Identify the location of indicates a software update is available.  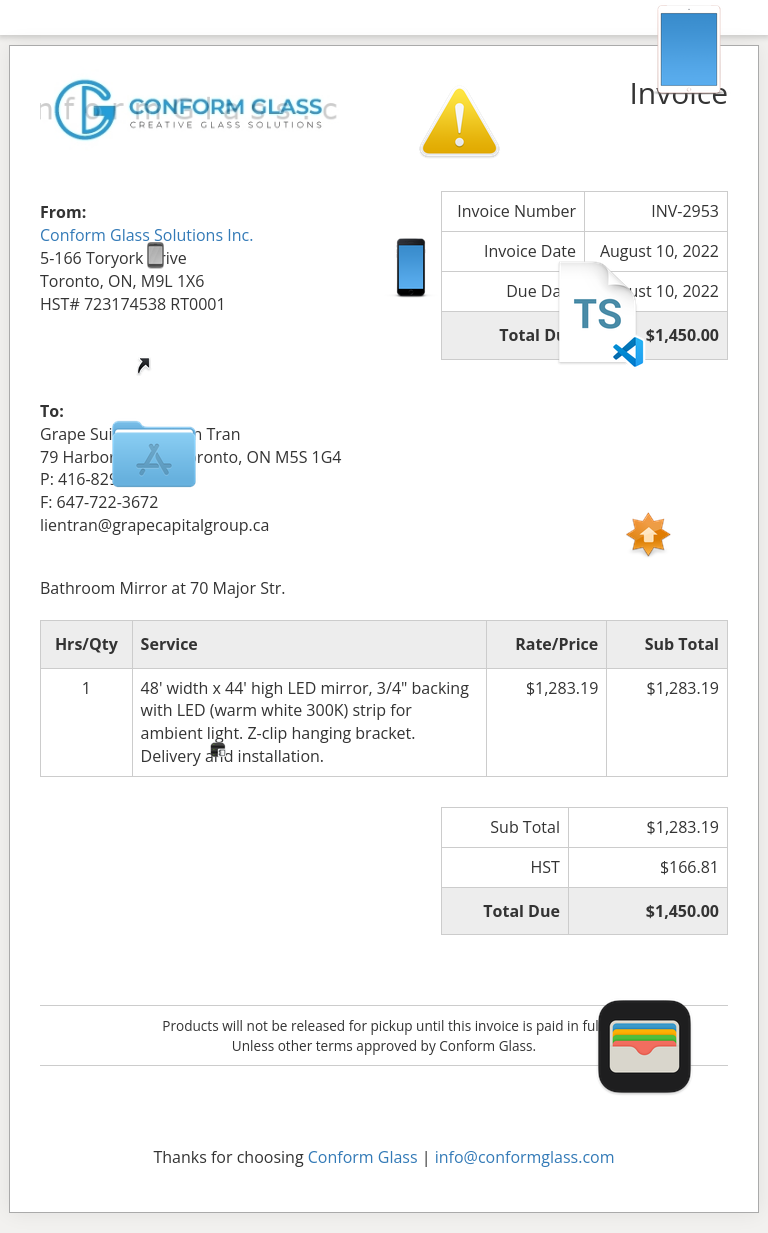
(648, 534).